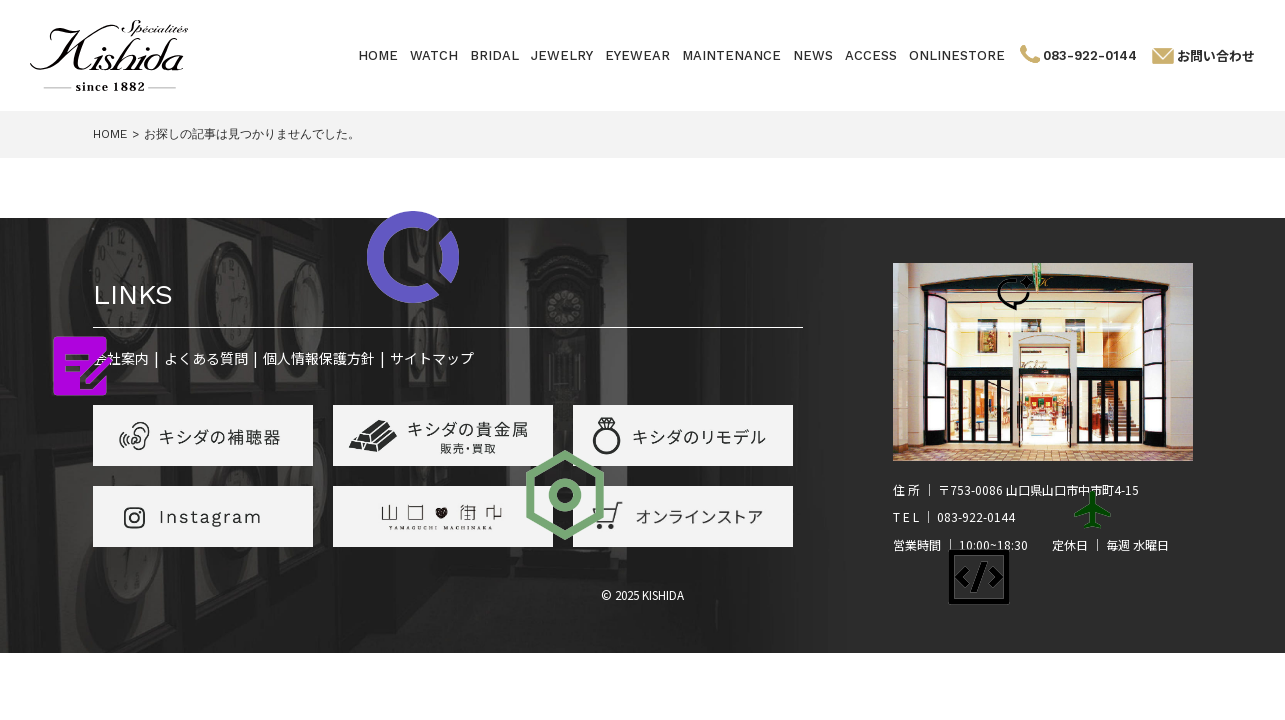 This screenshot has width=1285, height=720. I want to click on view or edit source code, so click(979, 577).